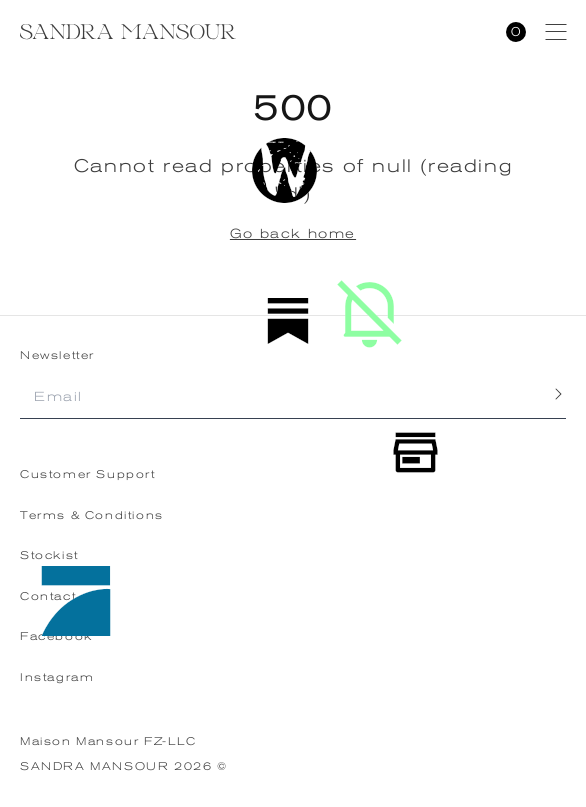 This screenshot has width=586, height=807. I want to click on mute notifications, so click(369, 312).